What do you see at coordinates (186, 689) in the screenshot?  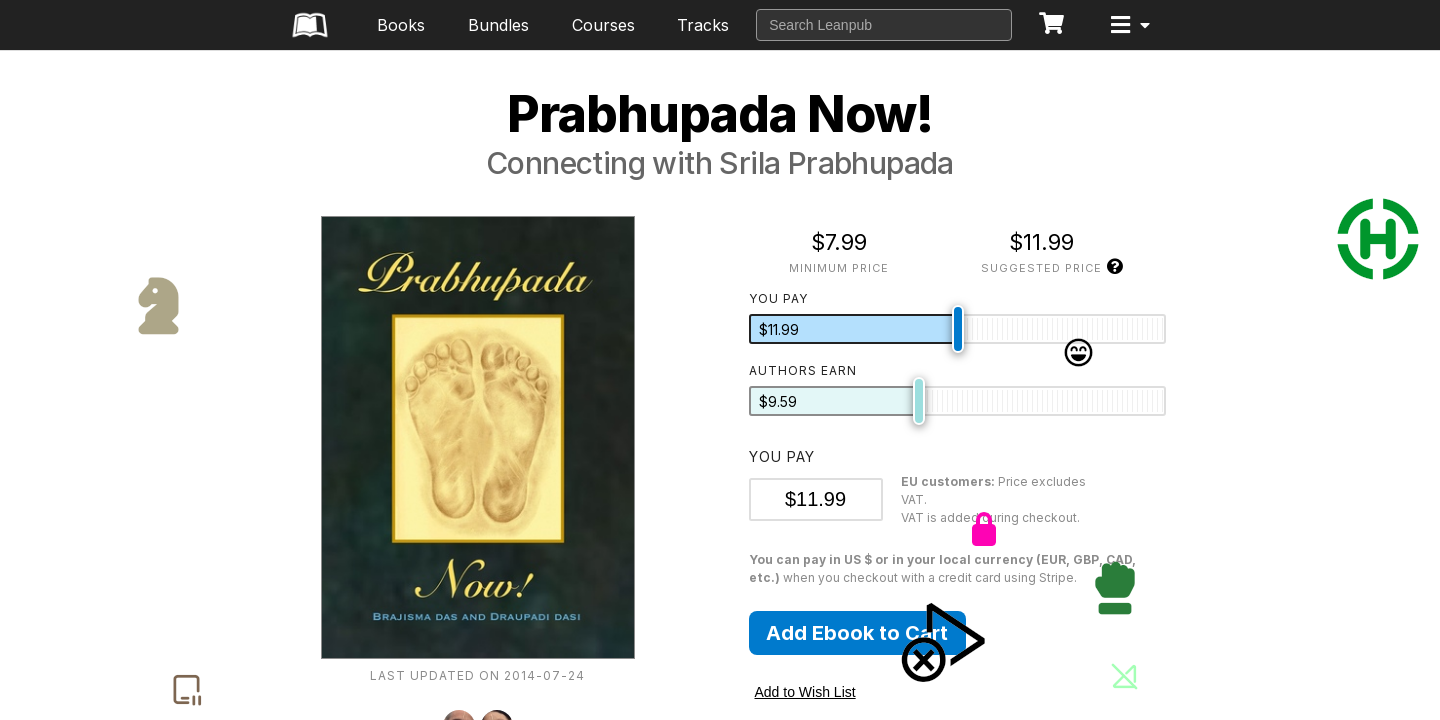 I see `pause media playback on iPad` at bounding box center [186, 689].